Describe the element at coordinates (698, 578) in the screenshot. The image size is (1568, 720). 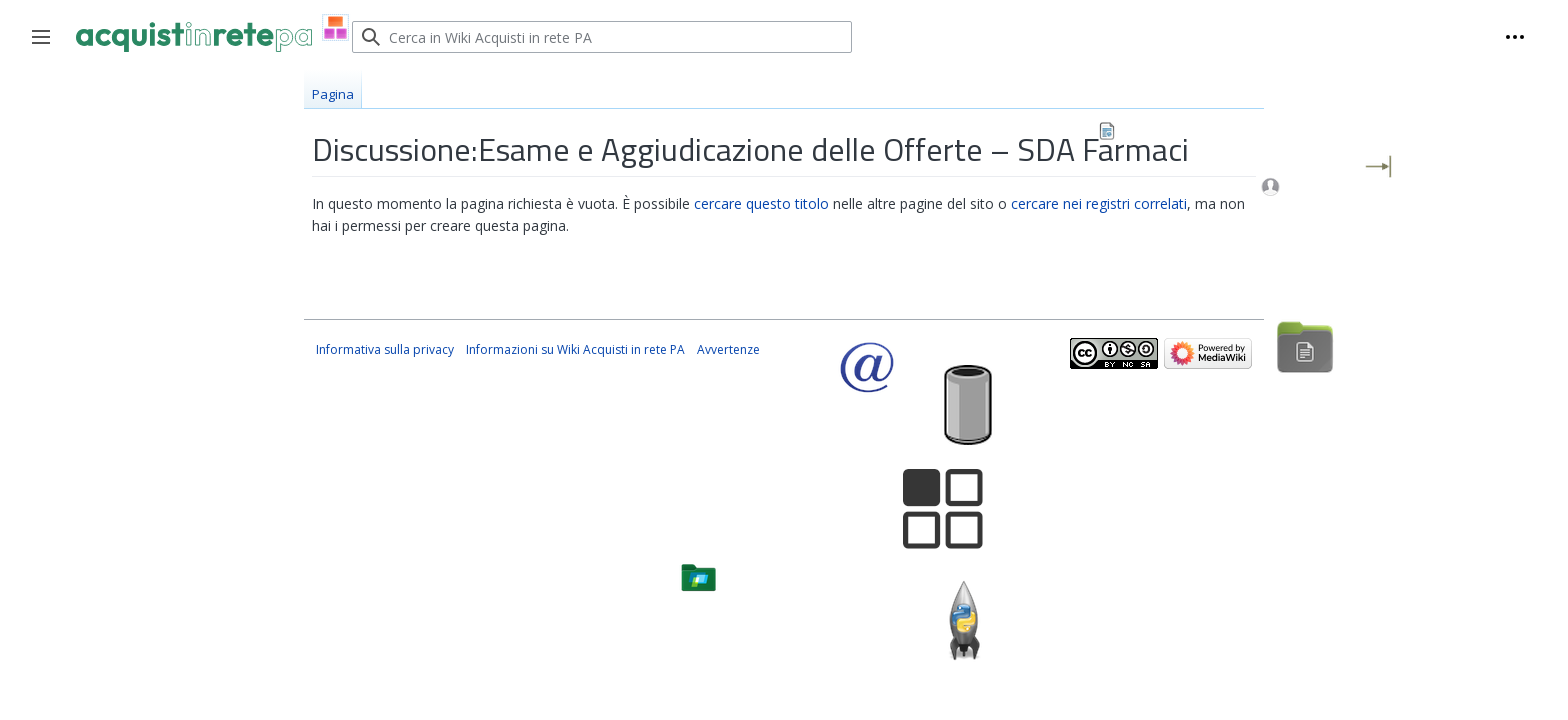
I see `open jquery mobile project folder` at that location.